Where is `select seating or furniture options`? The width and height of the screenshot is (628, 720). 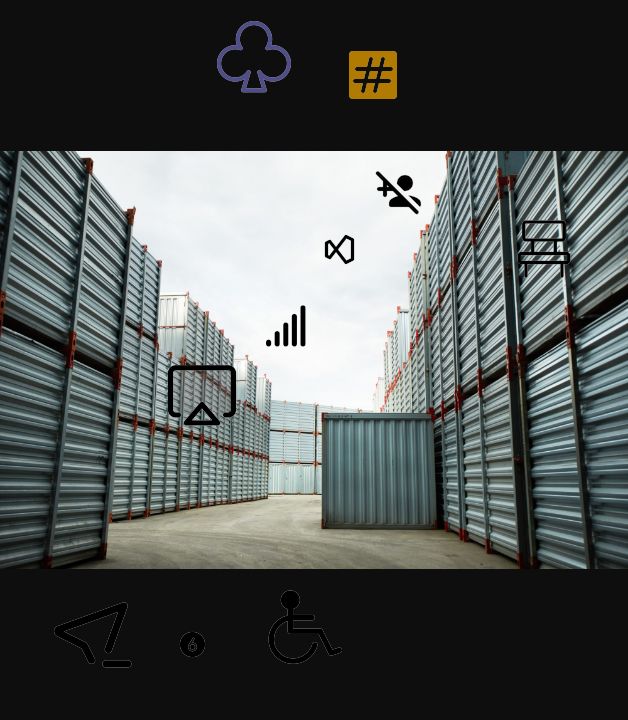
select seating or furniture options is located at coordinates (544, 249).